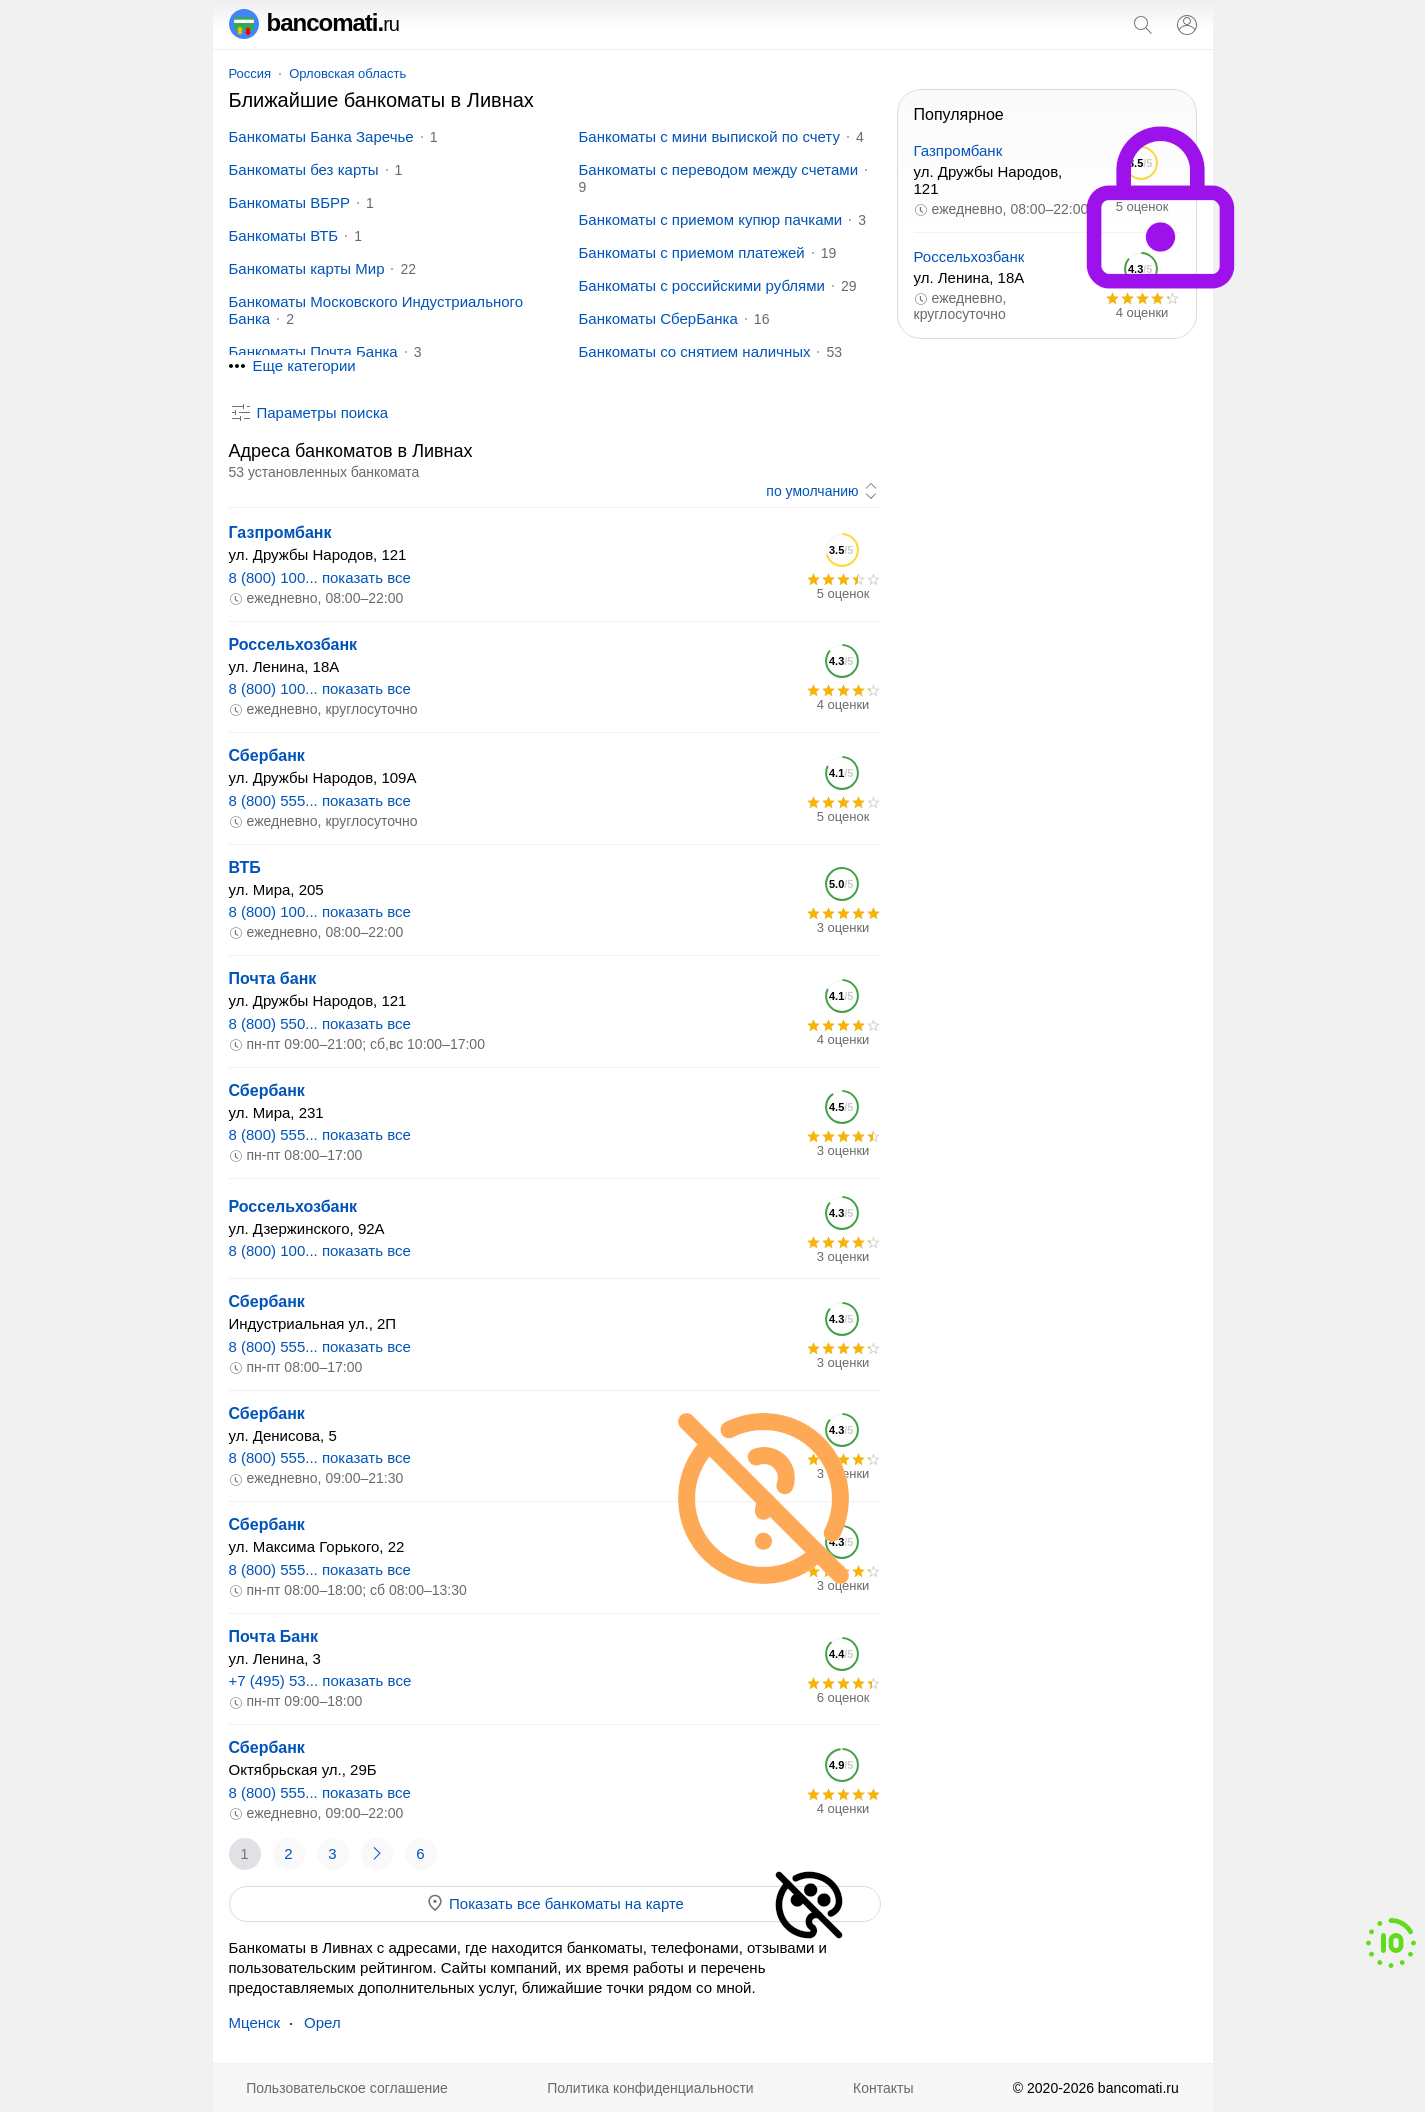  I want to click on indicates a locked or secured item, so click(1160, 207).